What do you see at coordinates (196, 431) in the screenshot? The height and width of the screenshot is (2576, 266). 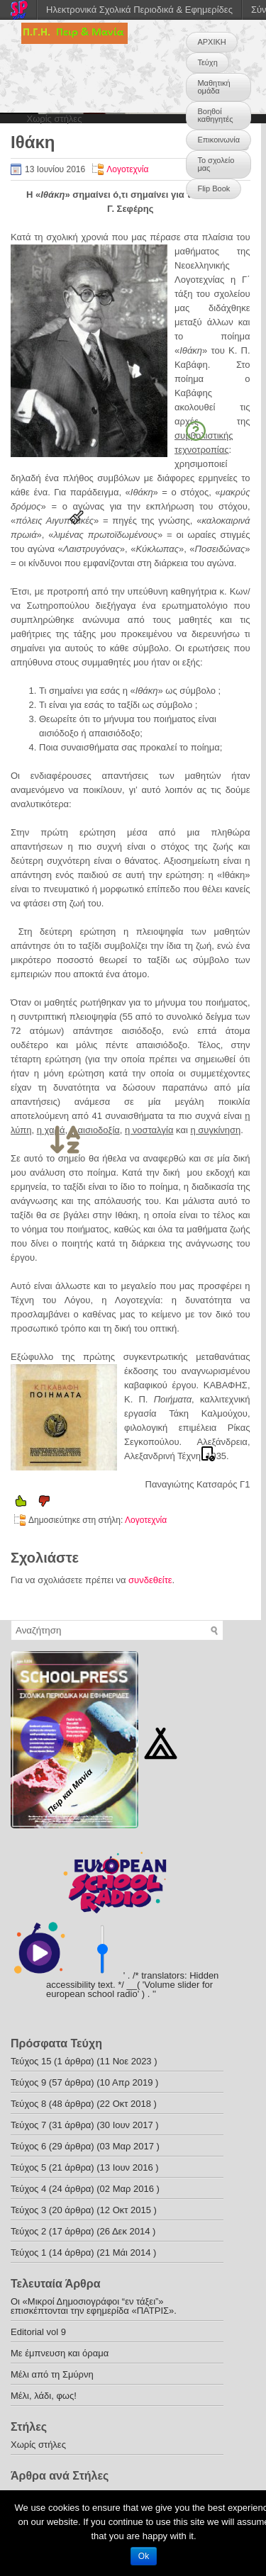 I see `access help or support` at bounding box center [196, 431].